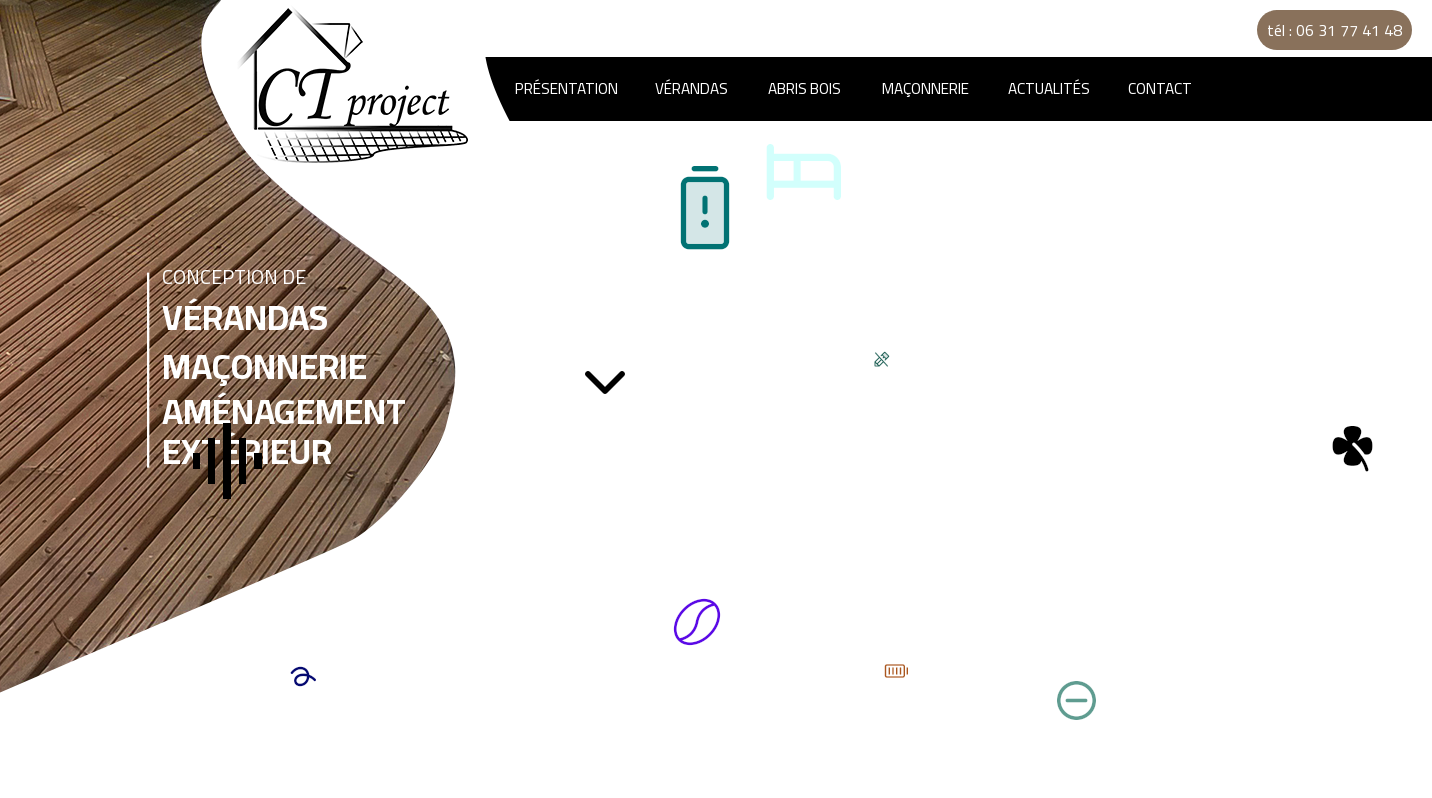 This screenshot has width=1432, height=798. Describe the element at coordinates (802, 172) in the screenshot. I see `view sleeping or accommodation options` at that location.